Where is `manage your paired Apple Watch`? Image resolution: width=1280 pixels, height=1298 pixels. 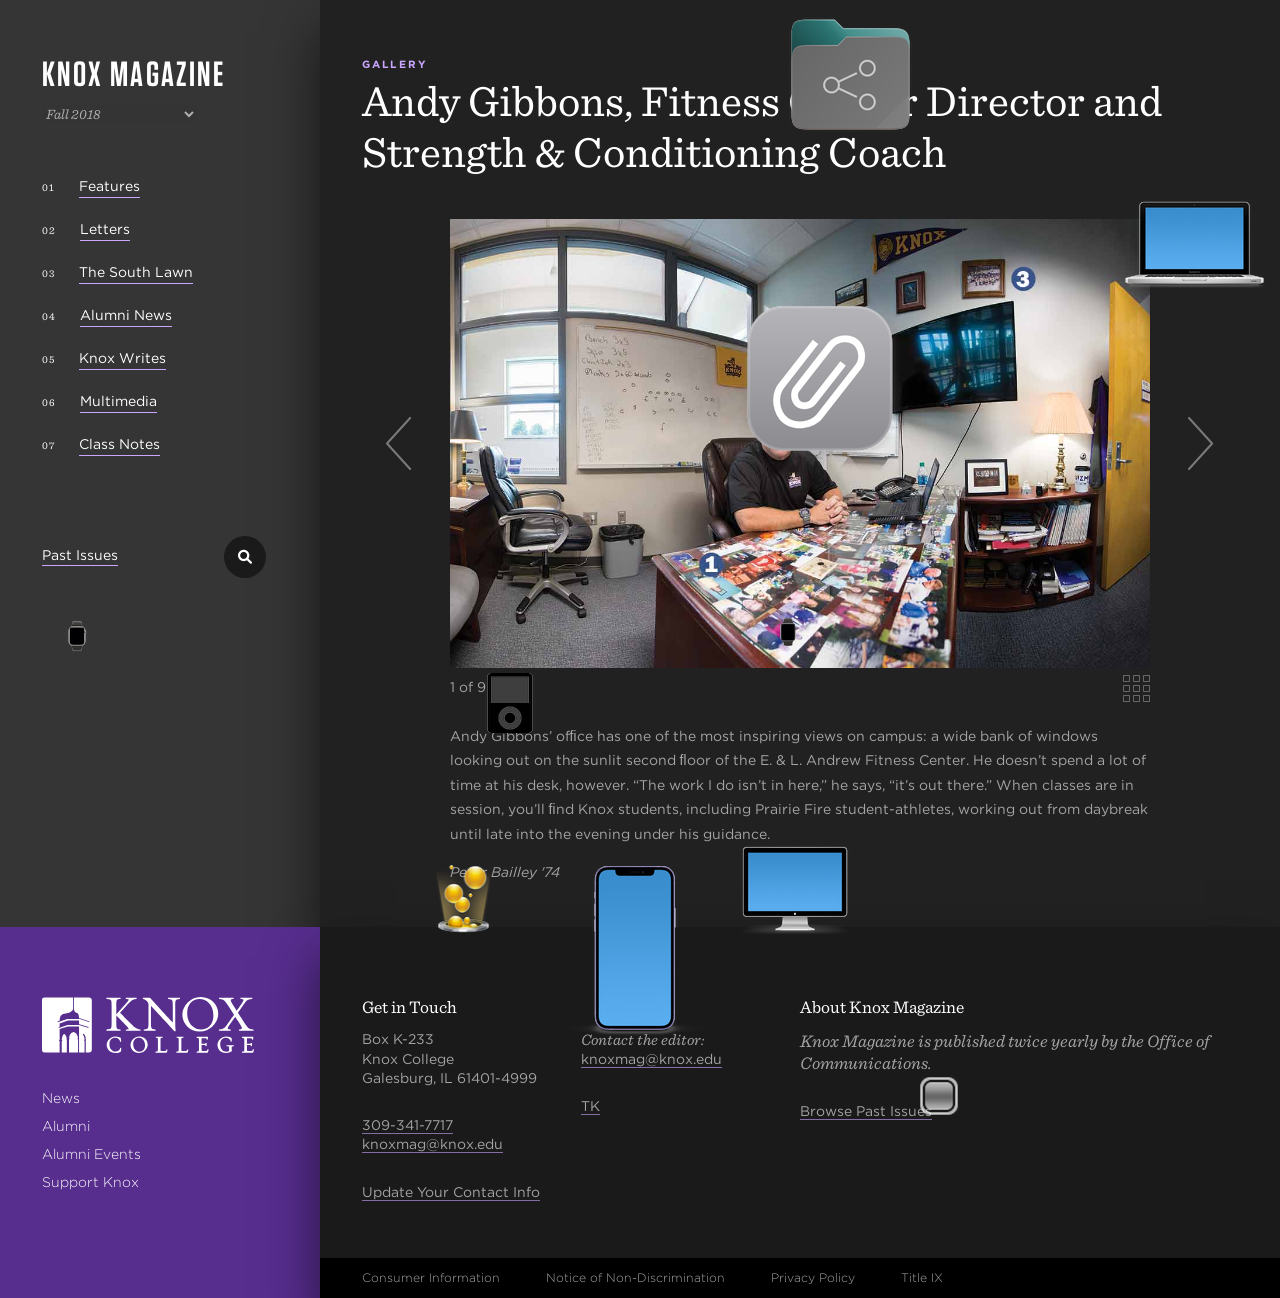 manage your paired Apple Watch is located at coordinates (77, 636).